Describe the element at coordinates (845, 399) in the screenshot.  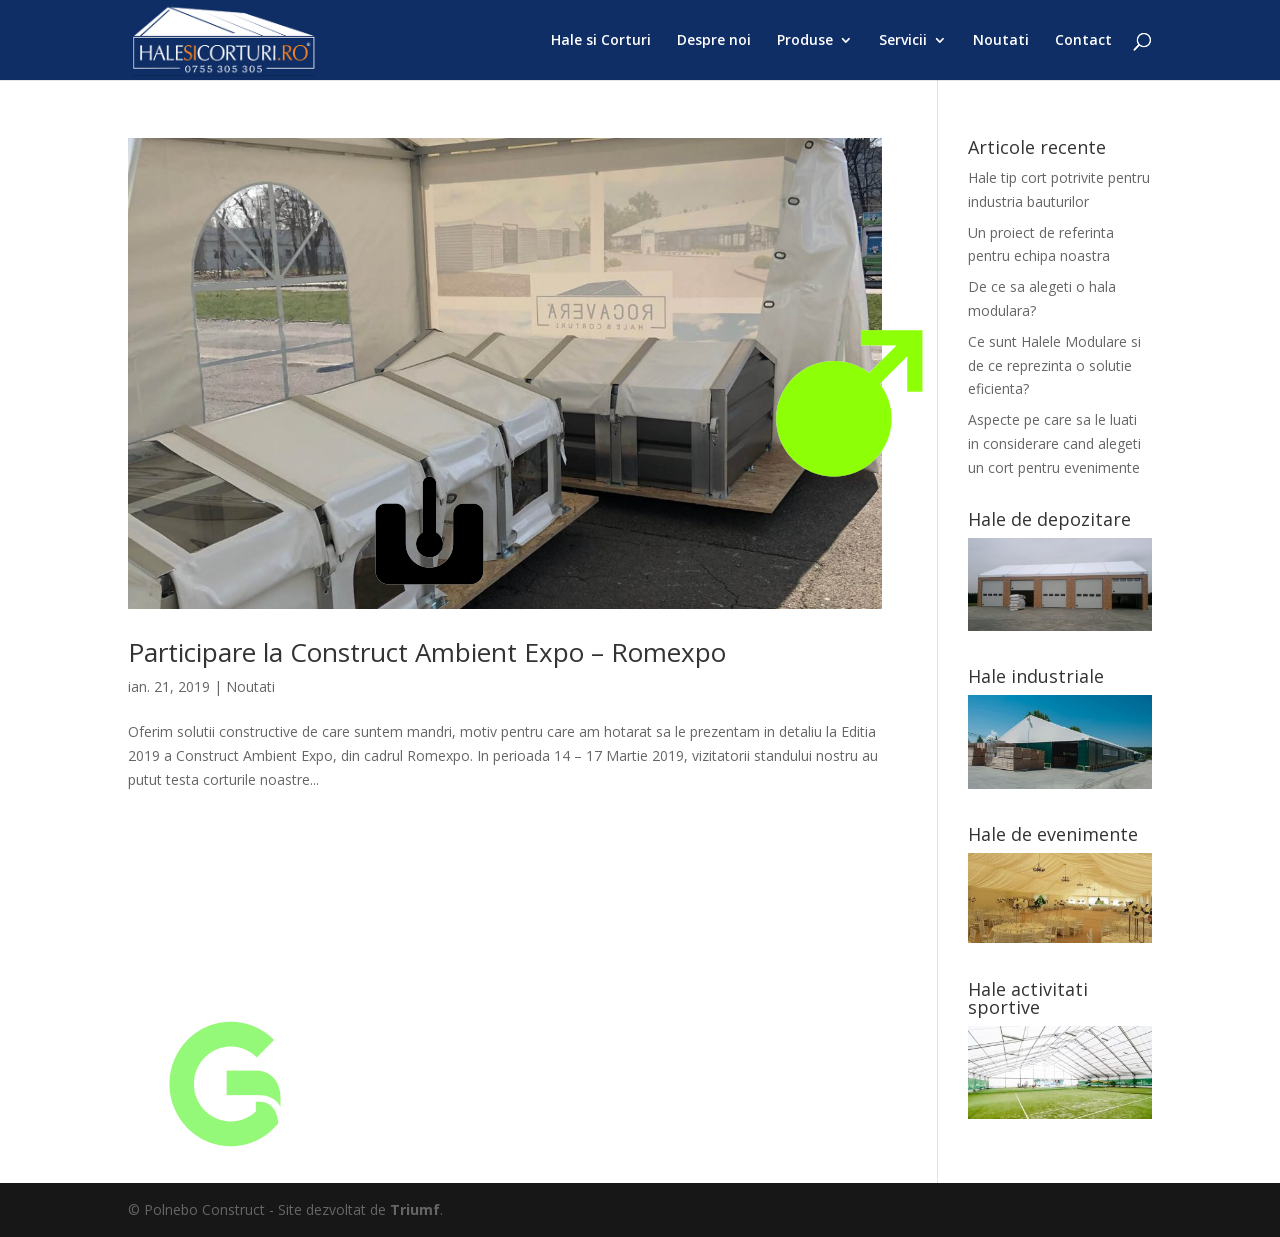
I see `indicates male or men's section` at that location.